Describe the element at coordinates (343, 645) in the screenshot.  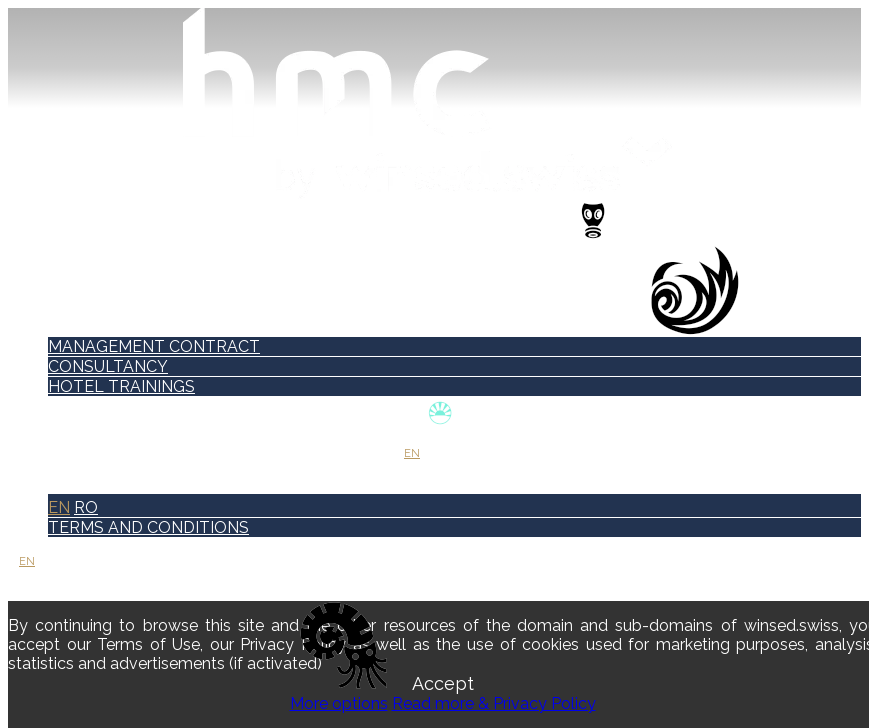
I see `fossil or paleontology category indicator` at that location.